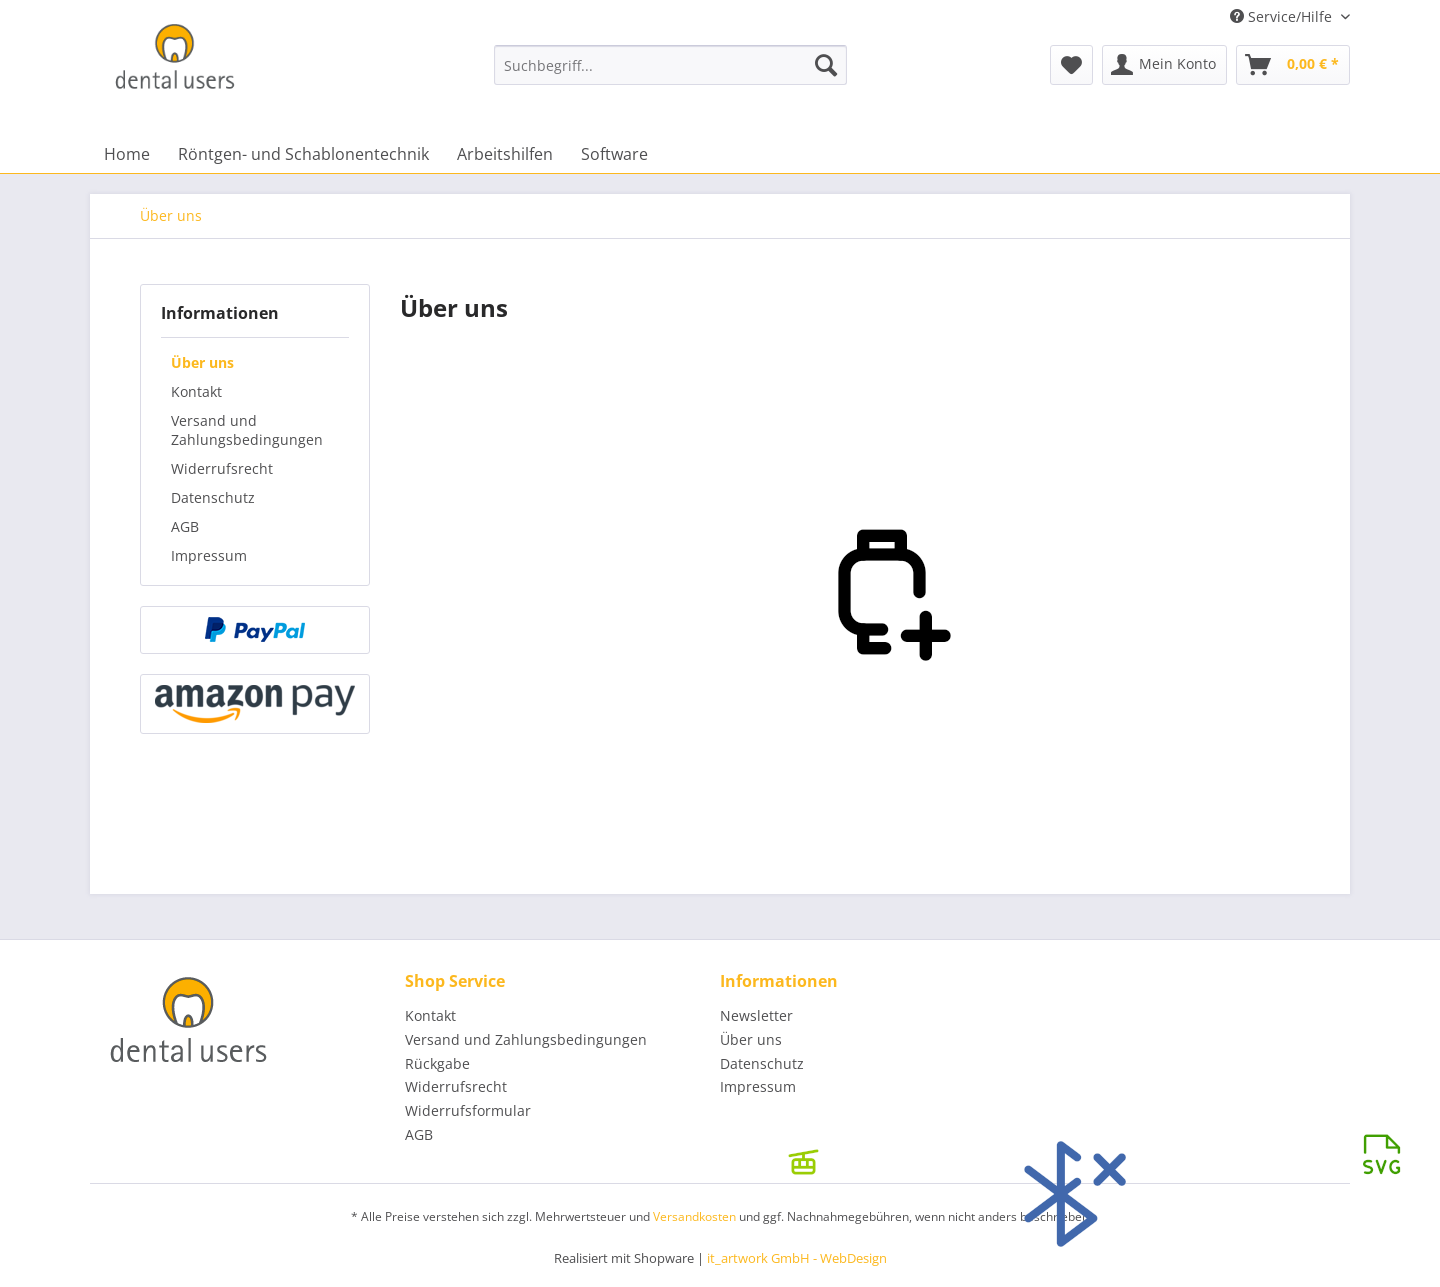  What do you see at coordinates (1069, 1194) in the screenshot?
I see `bluetooth is disabled or unavailable` at bounding box center [1069, 1194].